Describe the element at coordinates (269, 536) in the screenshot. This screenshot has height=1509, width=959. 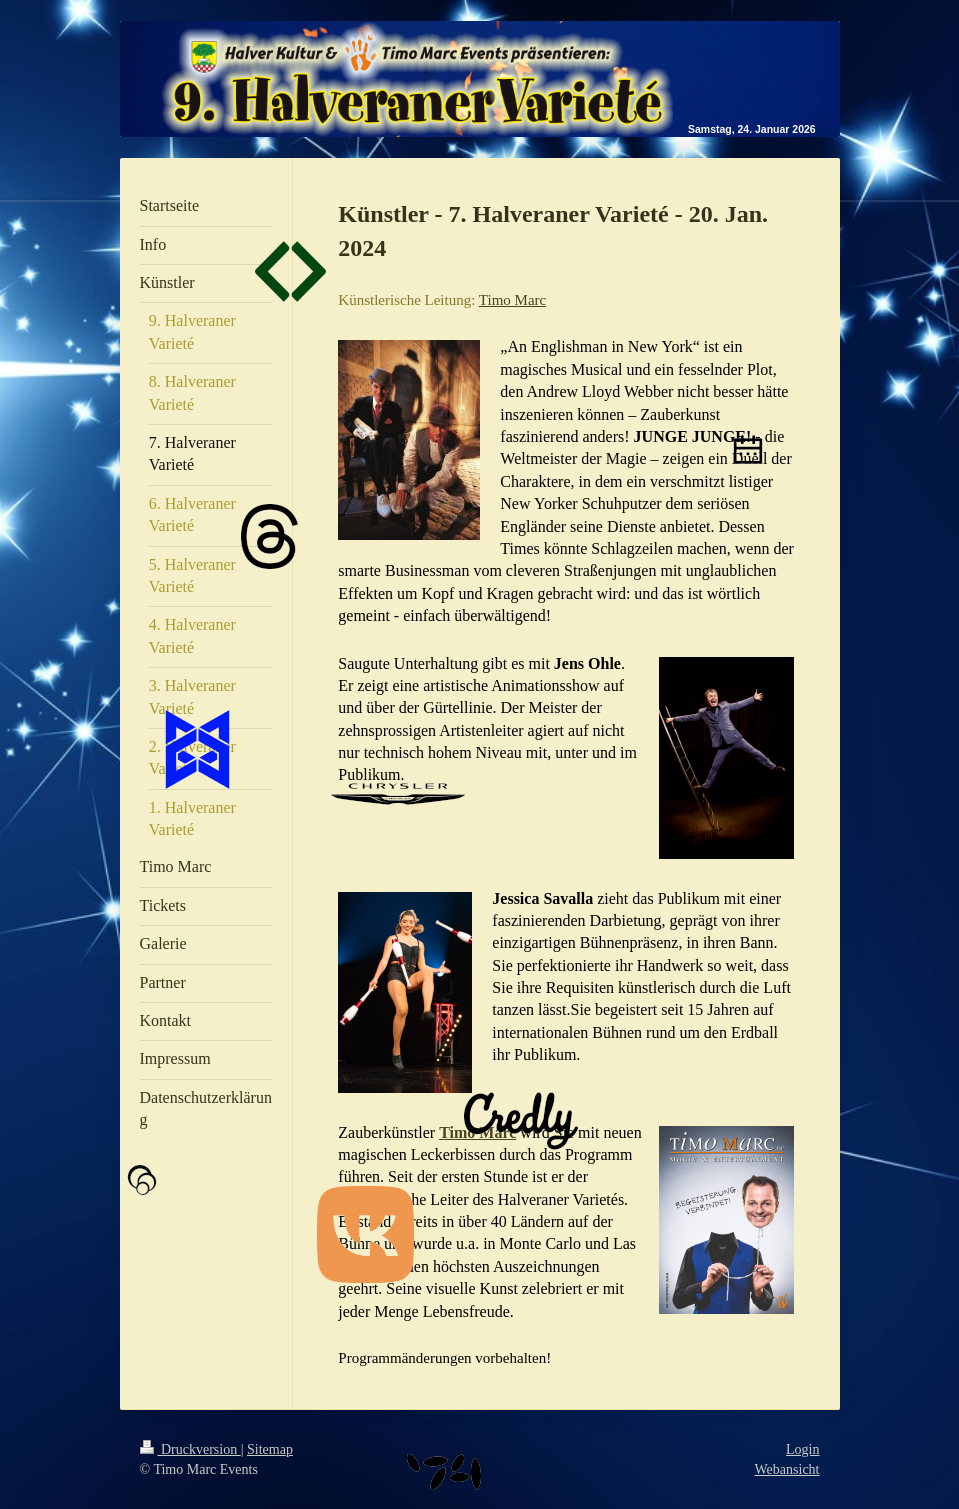
I see `open the Threads app` at that location.